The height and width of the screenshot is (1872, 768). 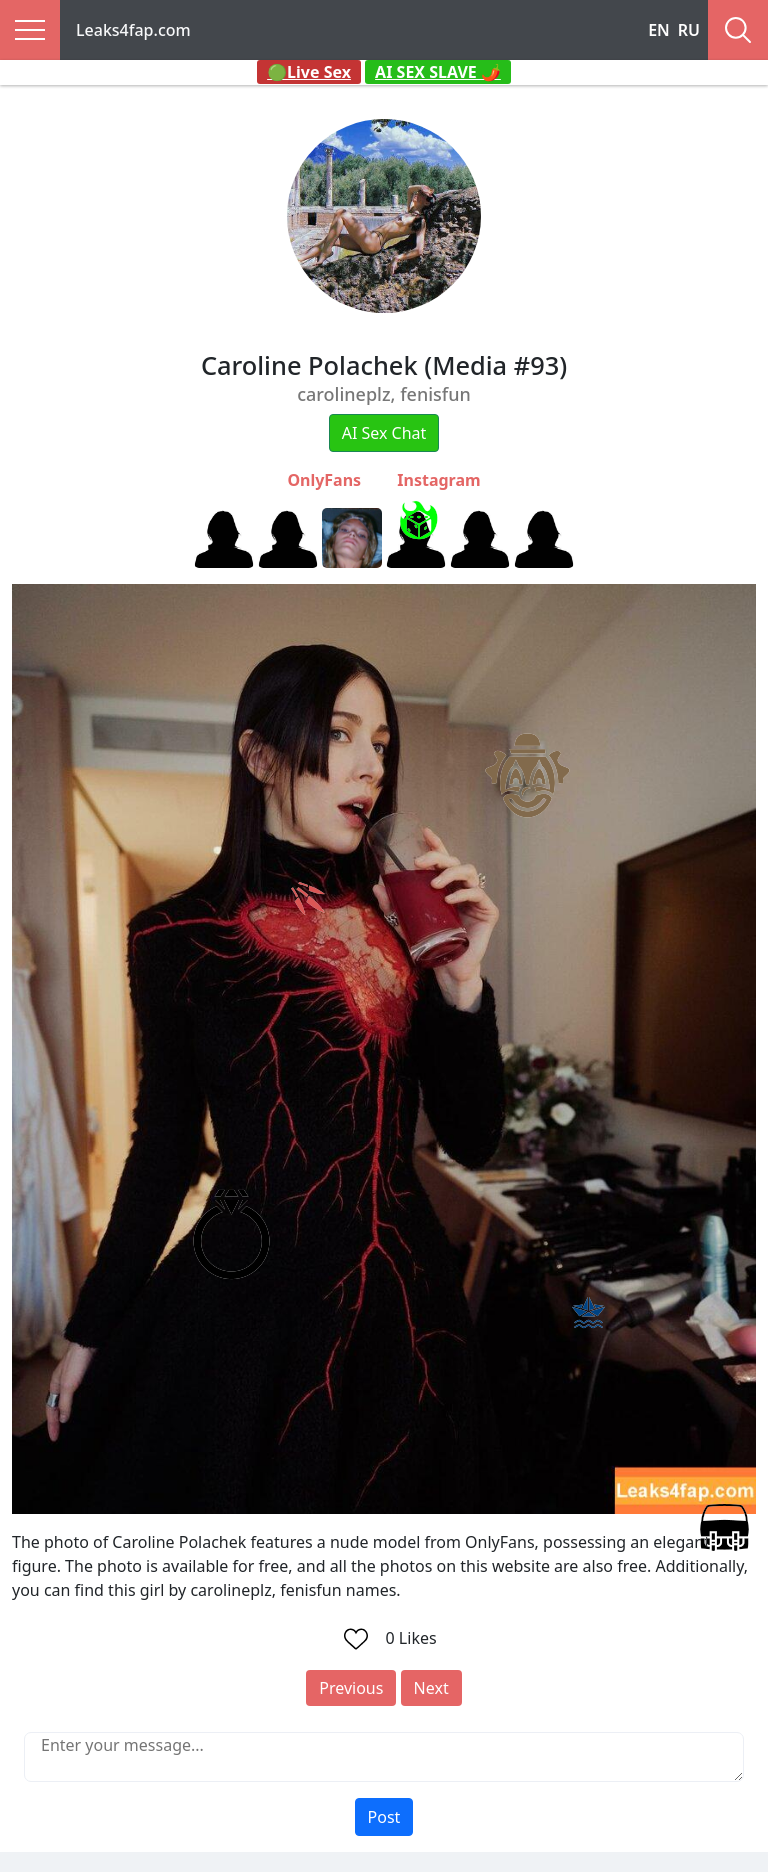 I want to click on view jewelry or accessories collection, so click(x=231, y=1234).